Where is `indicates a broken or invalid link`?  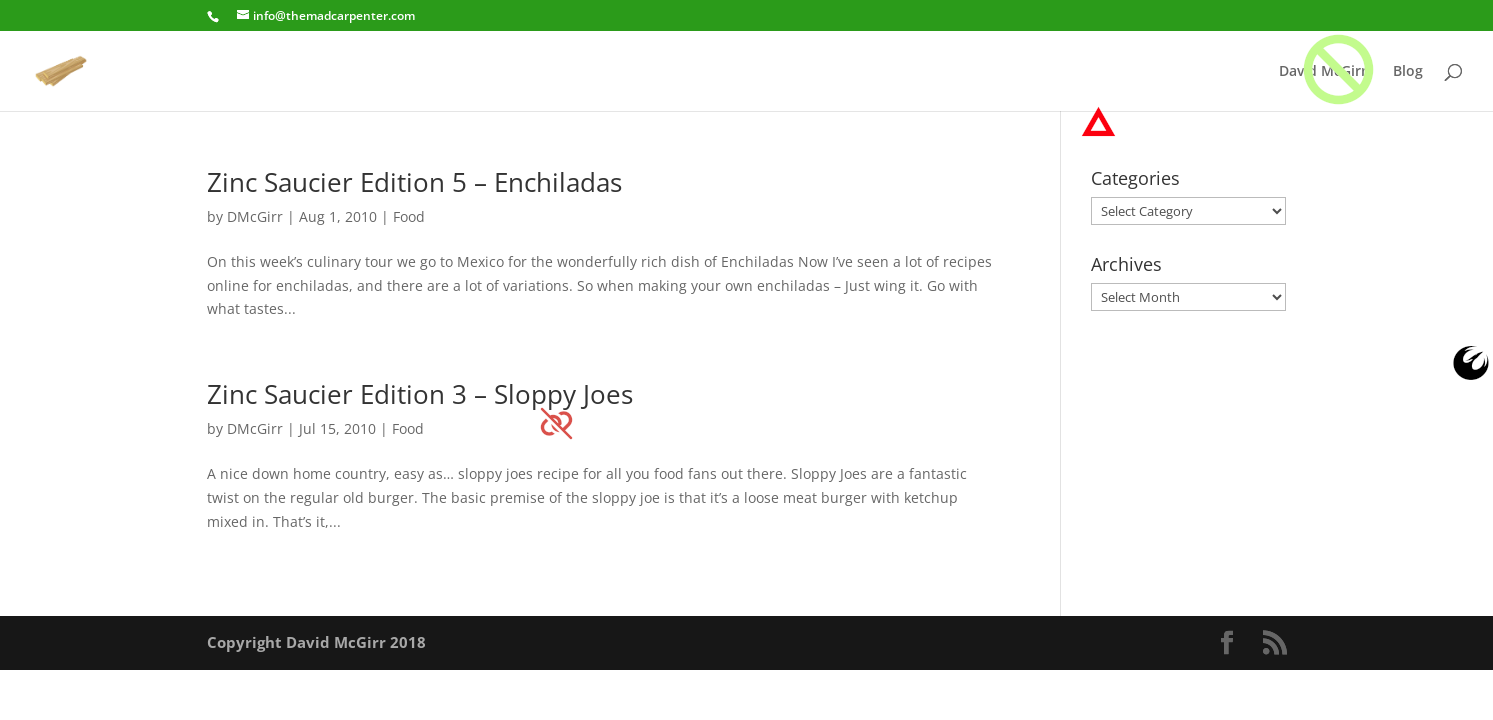 indicates a broken or invalid link is located at coordinates (556, 423).